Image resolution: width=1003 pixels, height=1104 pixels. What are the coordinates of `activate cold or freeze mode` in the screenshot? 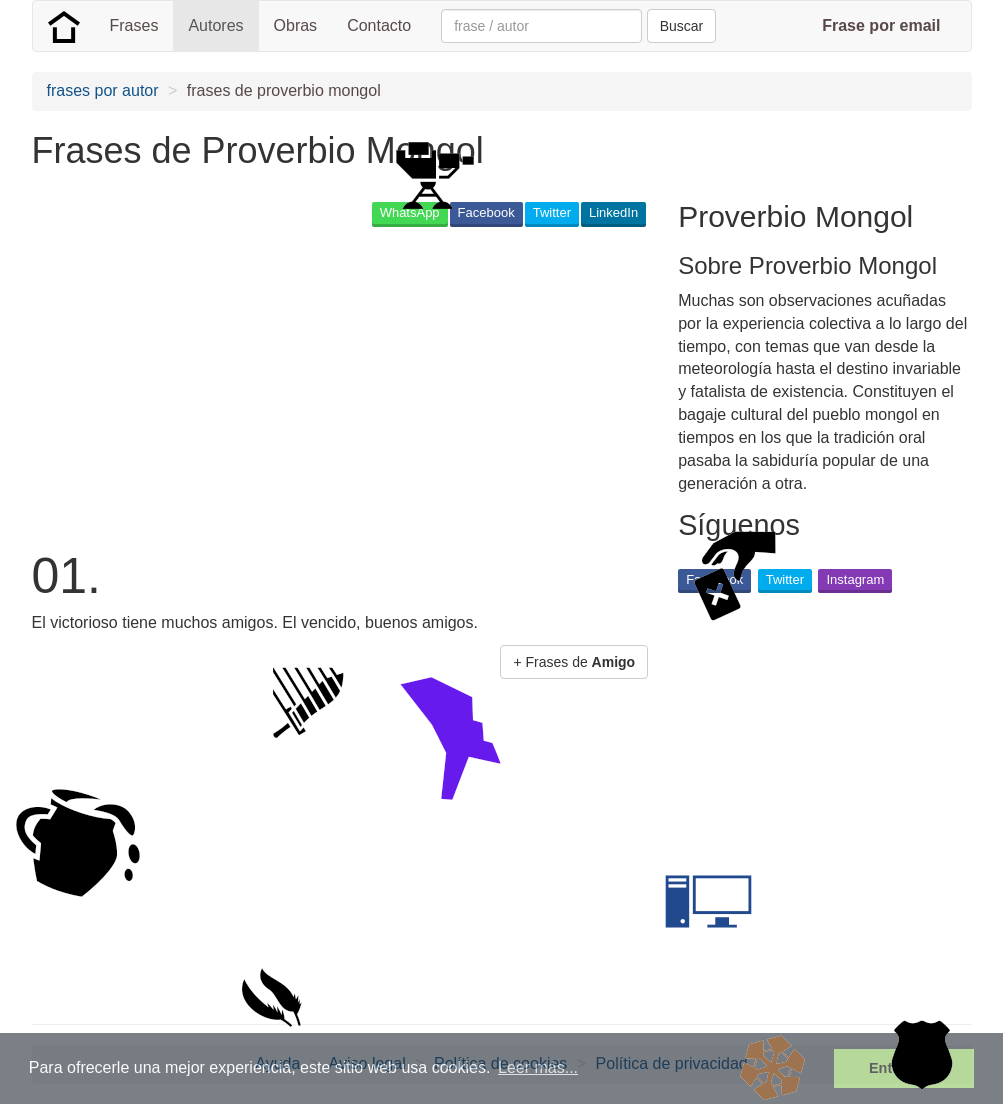 It's located at (773, 1068).